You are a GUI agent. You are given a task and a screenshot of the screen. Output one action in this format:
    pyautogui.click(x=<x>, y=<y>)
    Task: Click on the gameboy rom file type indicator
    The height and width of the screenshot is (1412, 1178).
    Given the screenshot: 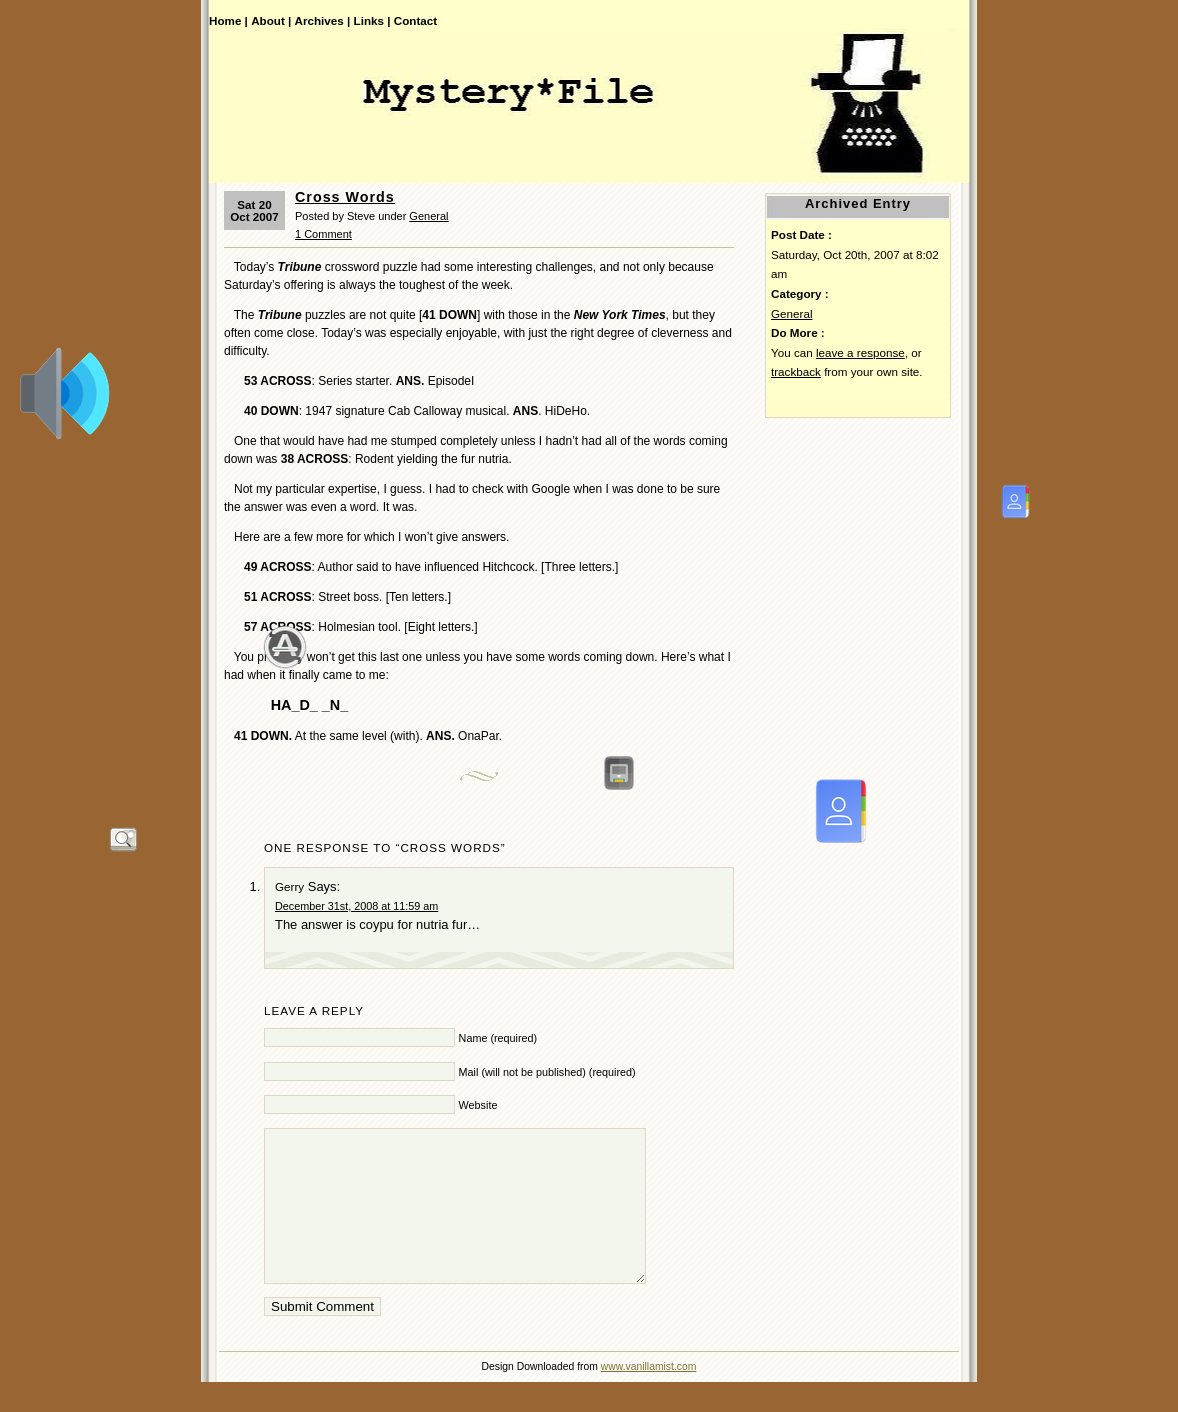 What is the action you would take?
    pyautogui.click(x=619, y=773)
    